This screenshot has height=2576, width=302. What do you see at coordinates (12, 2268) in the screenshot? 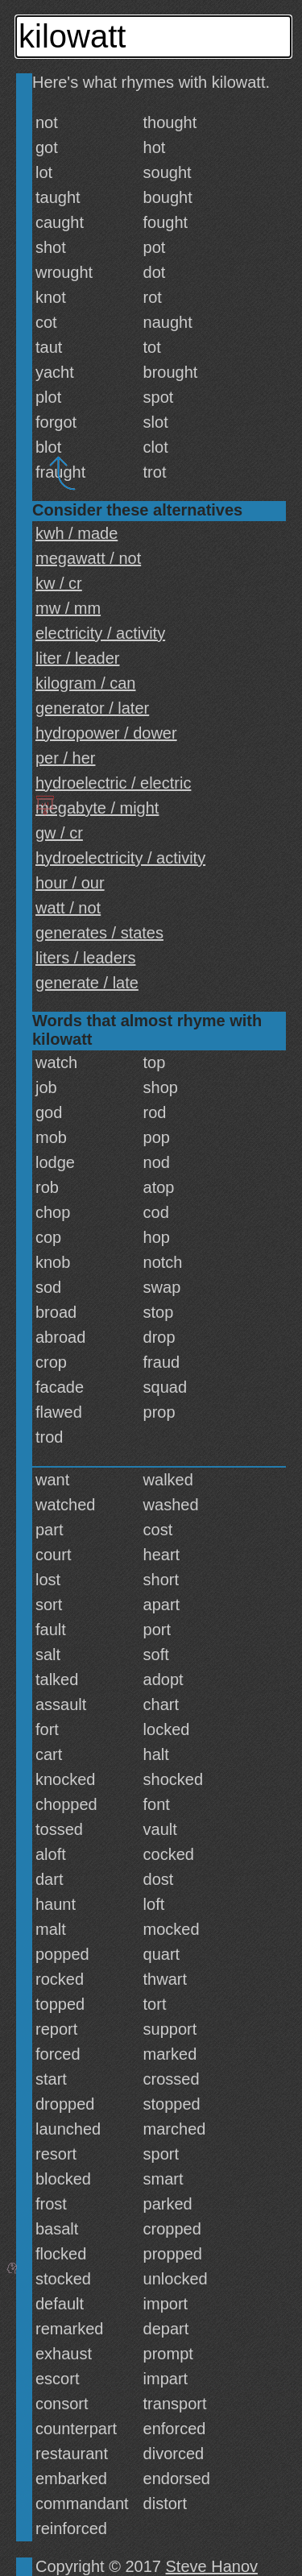
I see `access AI or machine learning features` at bounding box center [12, 2268].